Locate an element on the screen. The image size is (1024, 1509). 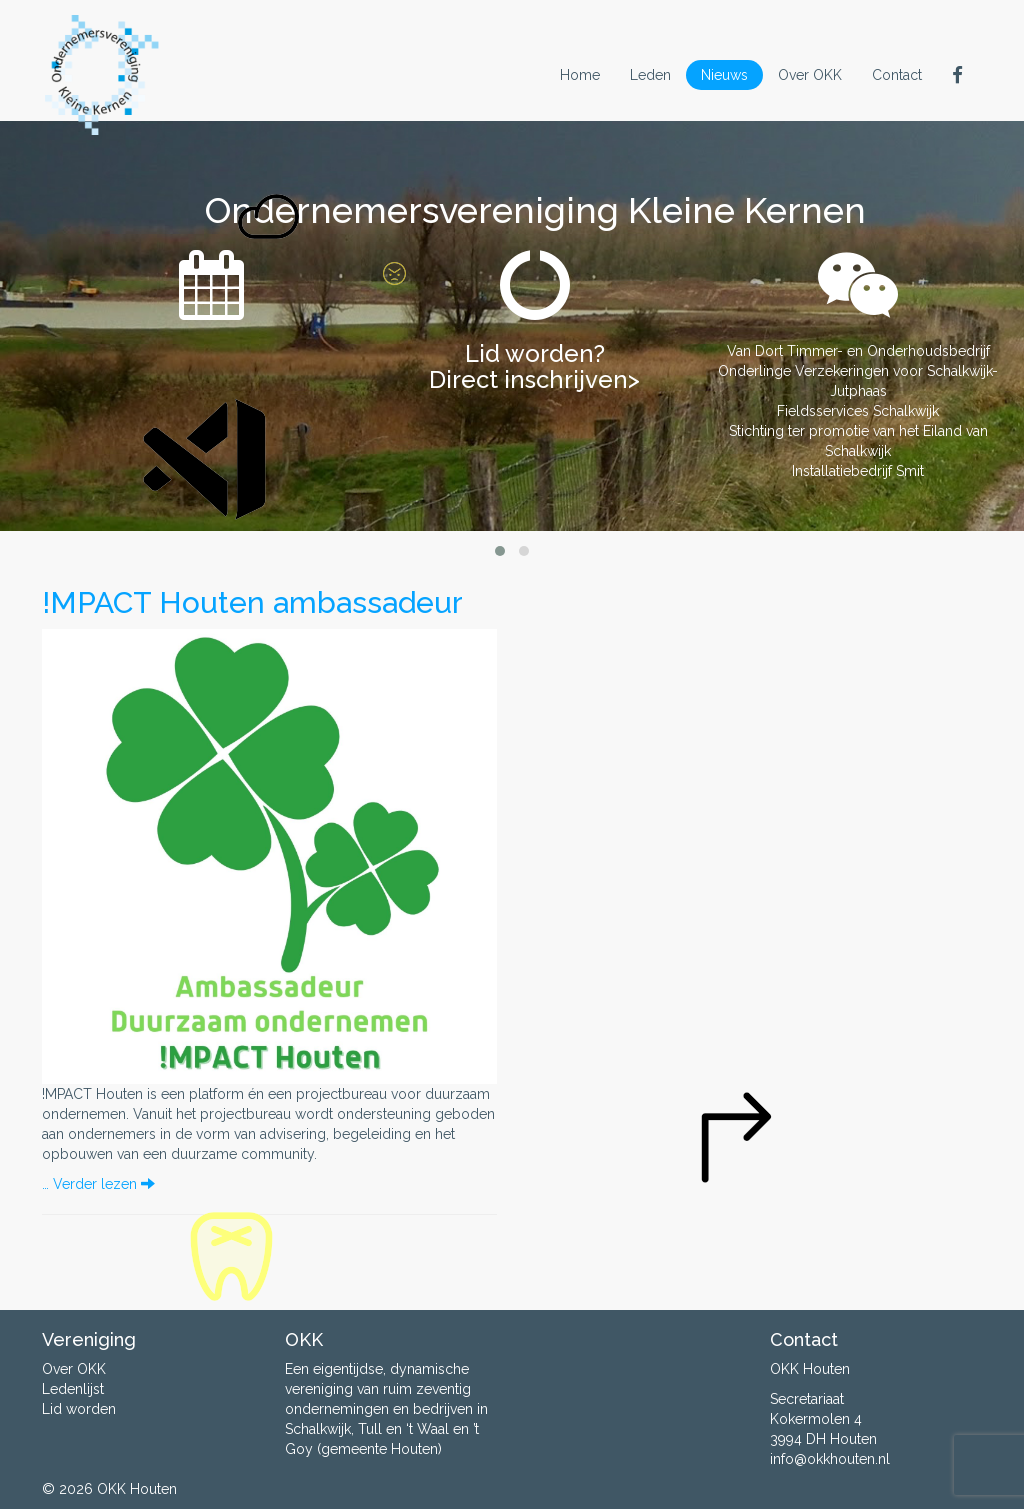
react to a message with anger is located at coordinates (394, 273).